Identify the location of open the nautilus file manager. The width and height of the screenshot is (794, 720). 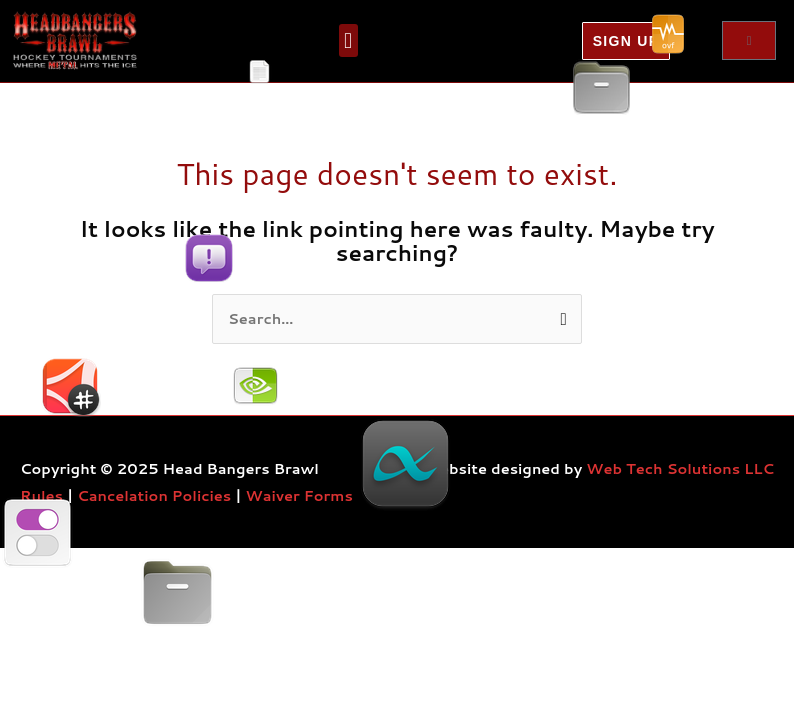
(601, 87).